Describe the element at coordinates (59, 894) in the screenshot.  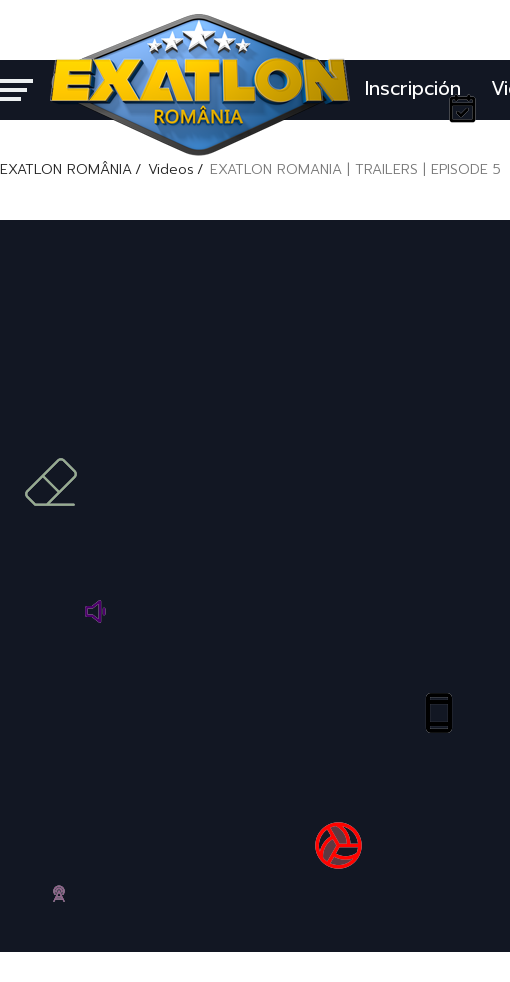
I see `indicates cellular network signal strength` at that location.